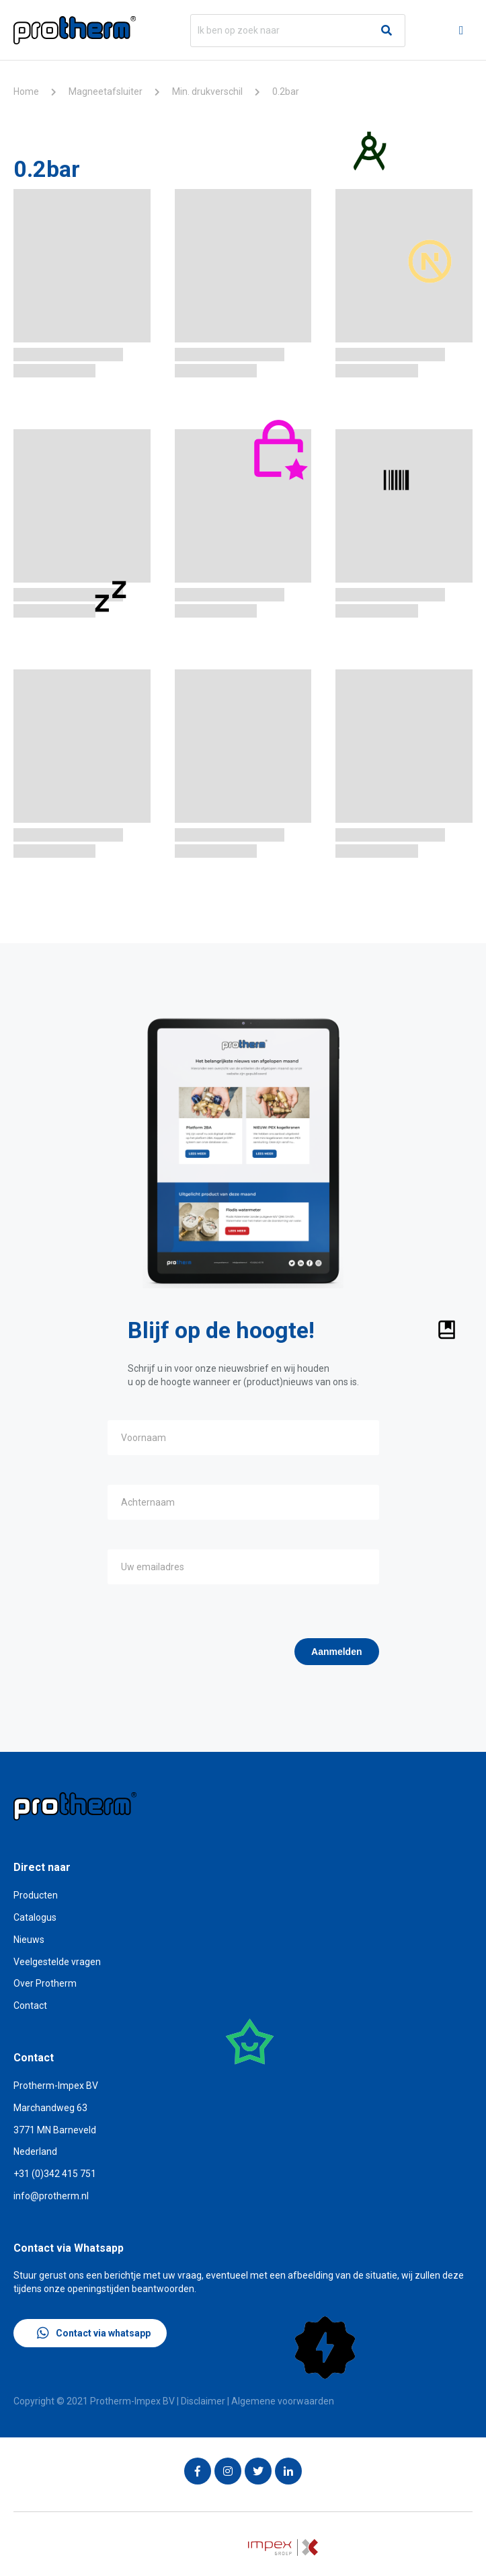 This screenshot has width=486, height=2576. I want to click on indicates sleep or rest mode, so click(110, 596).